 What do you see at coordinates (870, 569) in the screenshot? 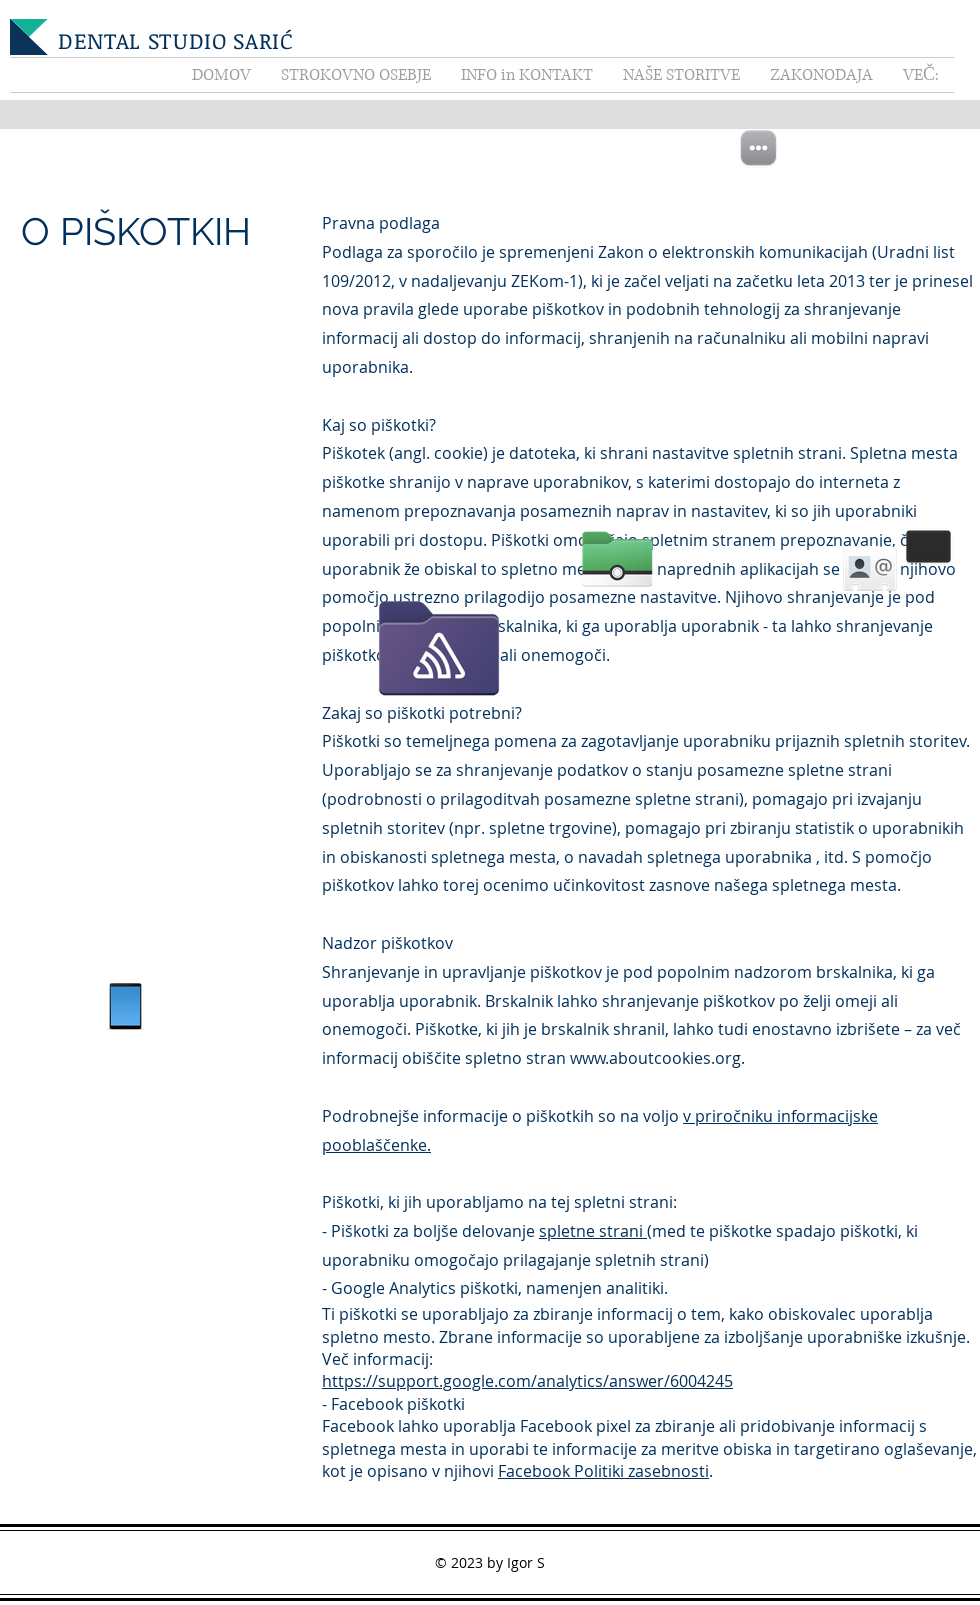
I see `view contact card or vCard file` at bounding box center [870, 569].